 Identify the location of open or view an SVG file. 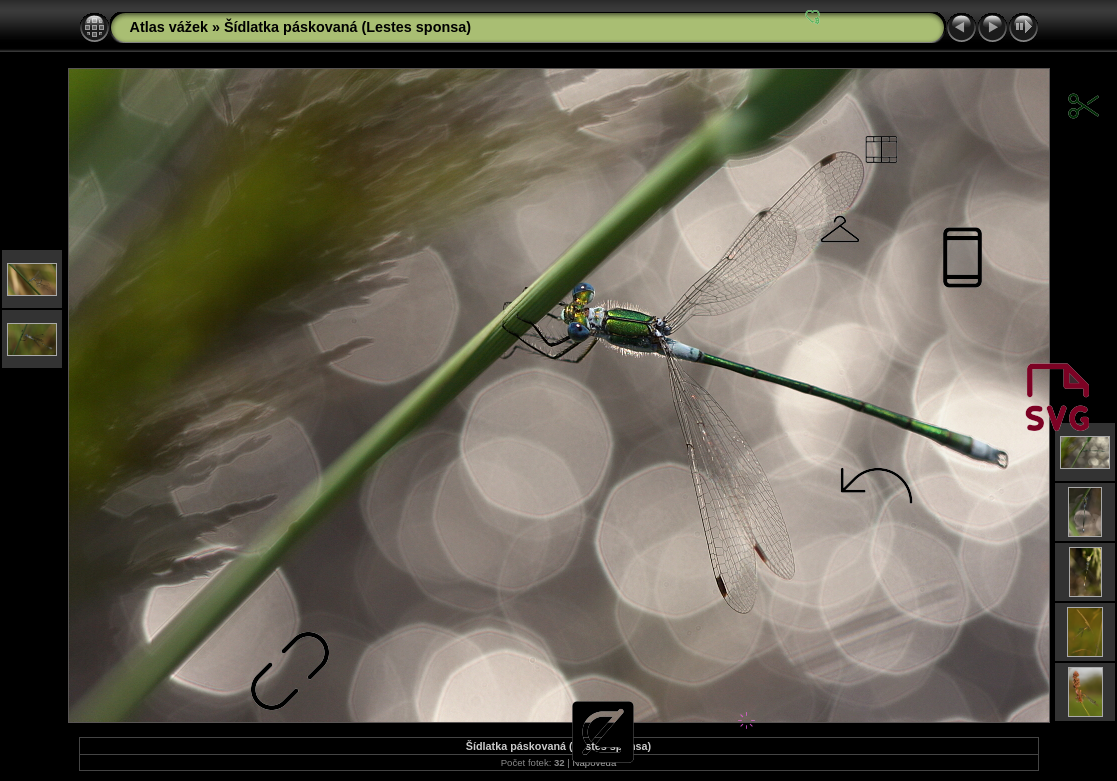
(1058, 400).